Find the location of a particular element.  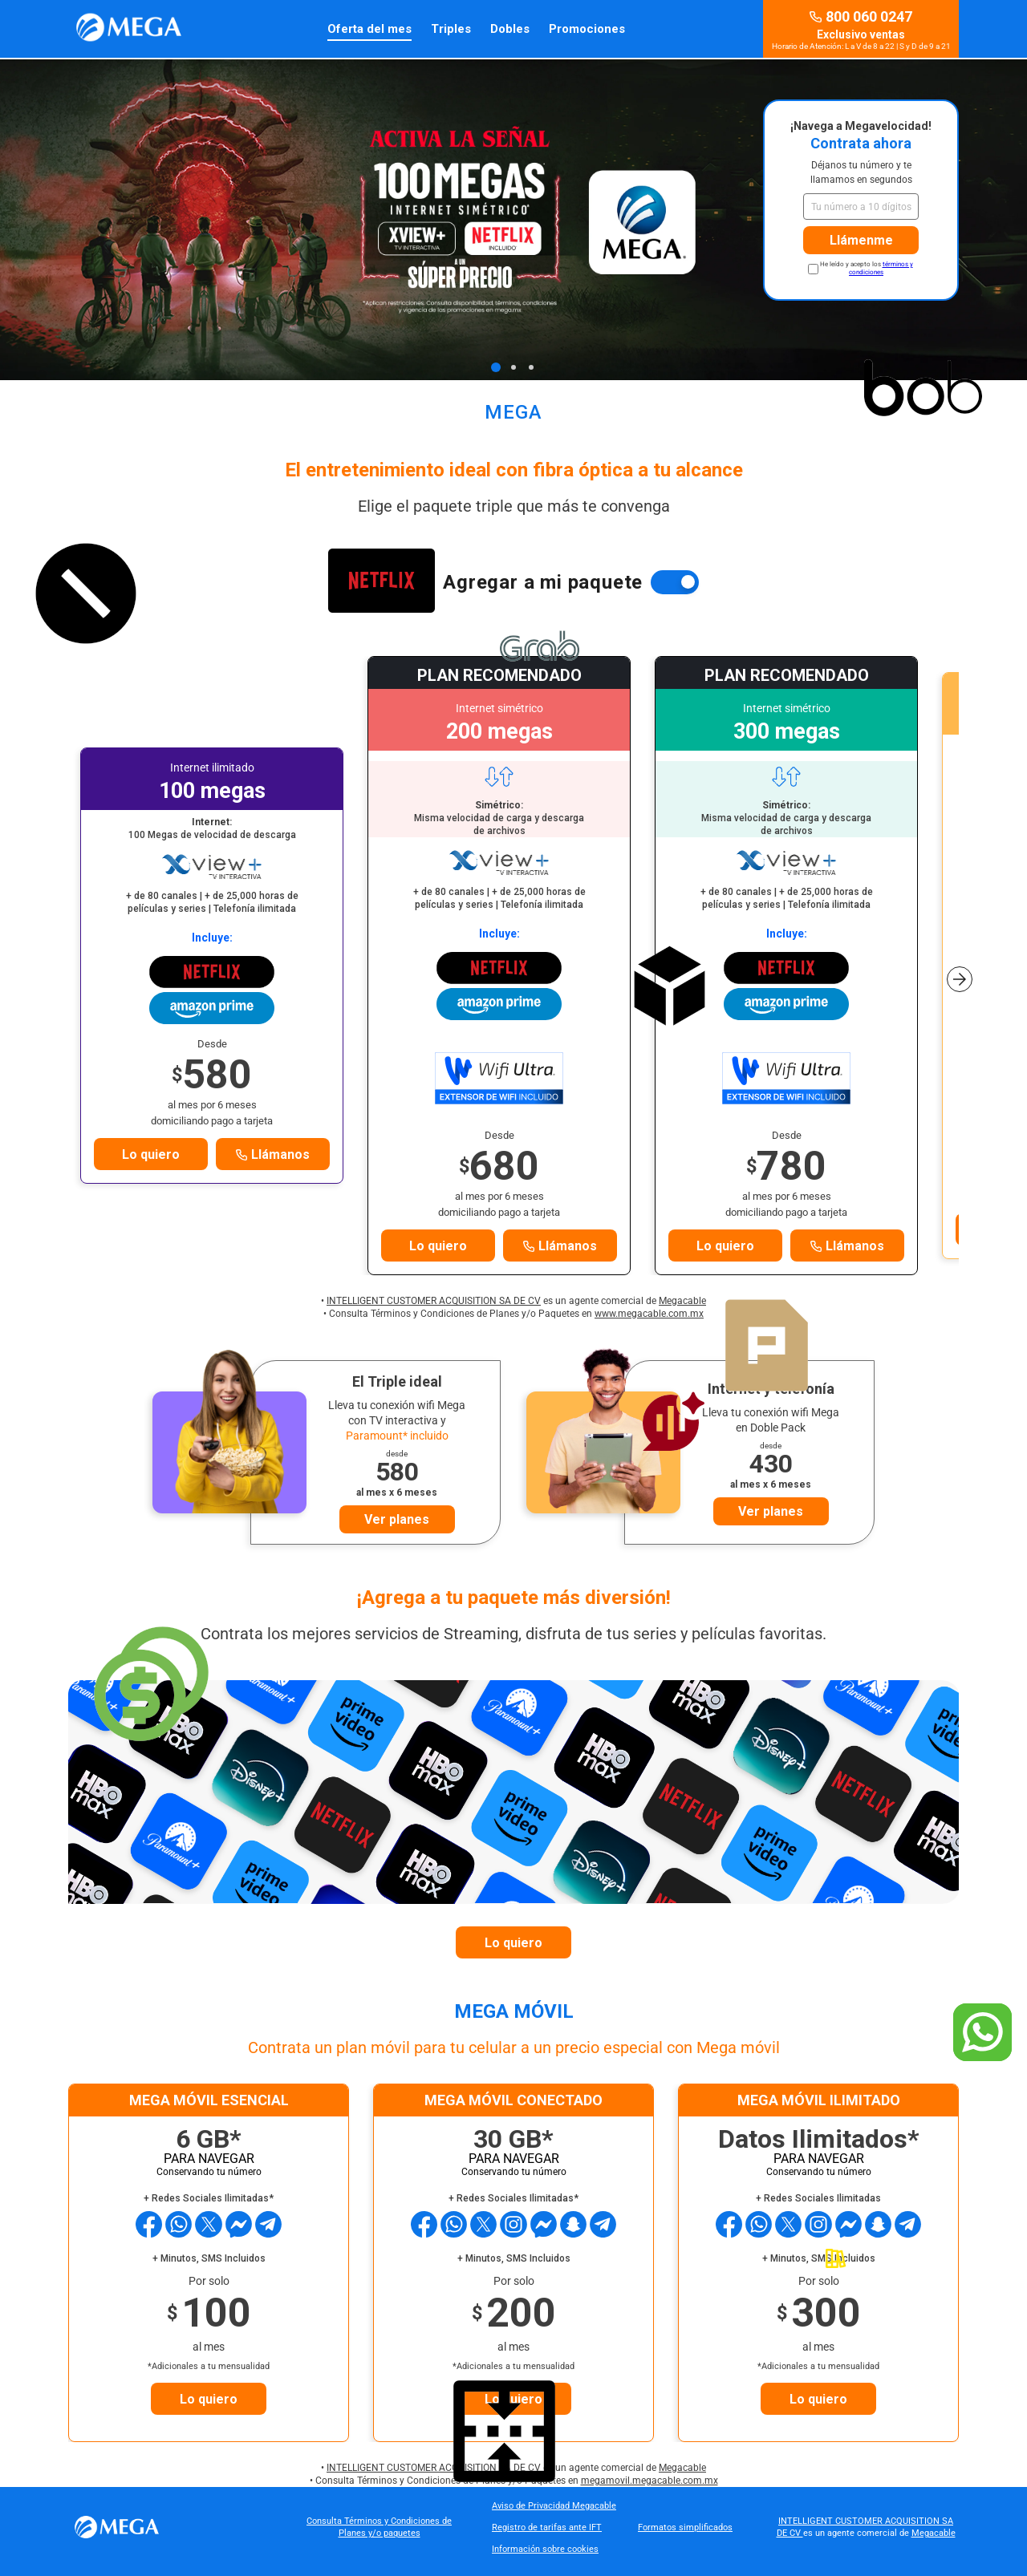

open the HiBob HR platform is located at coordinates (923, 387).